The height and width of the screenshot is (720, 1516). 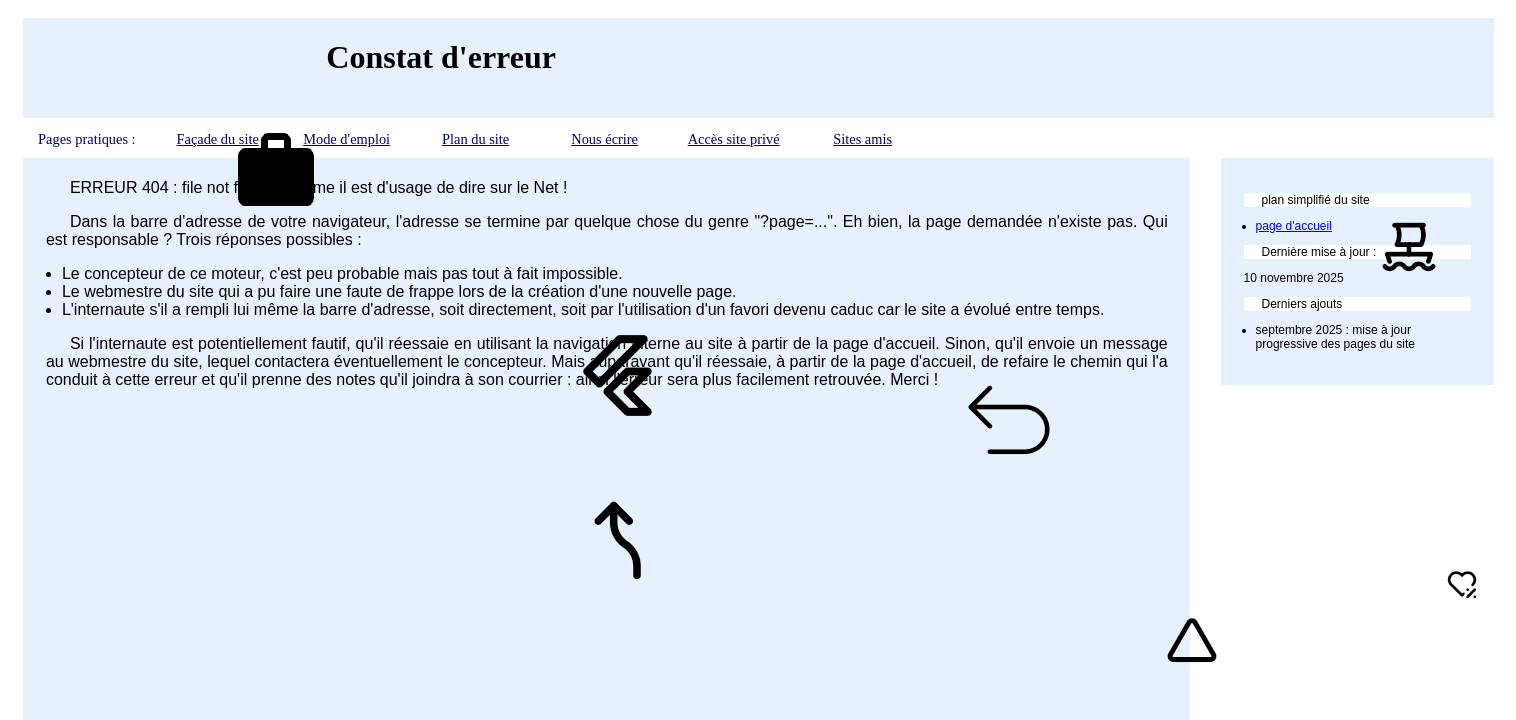 I want to click on indicates a warning or caution state, so click(x=1192, y=641).